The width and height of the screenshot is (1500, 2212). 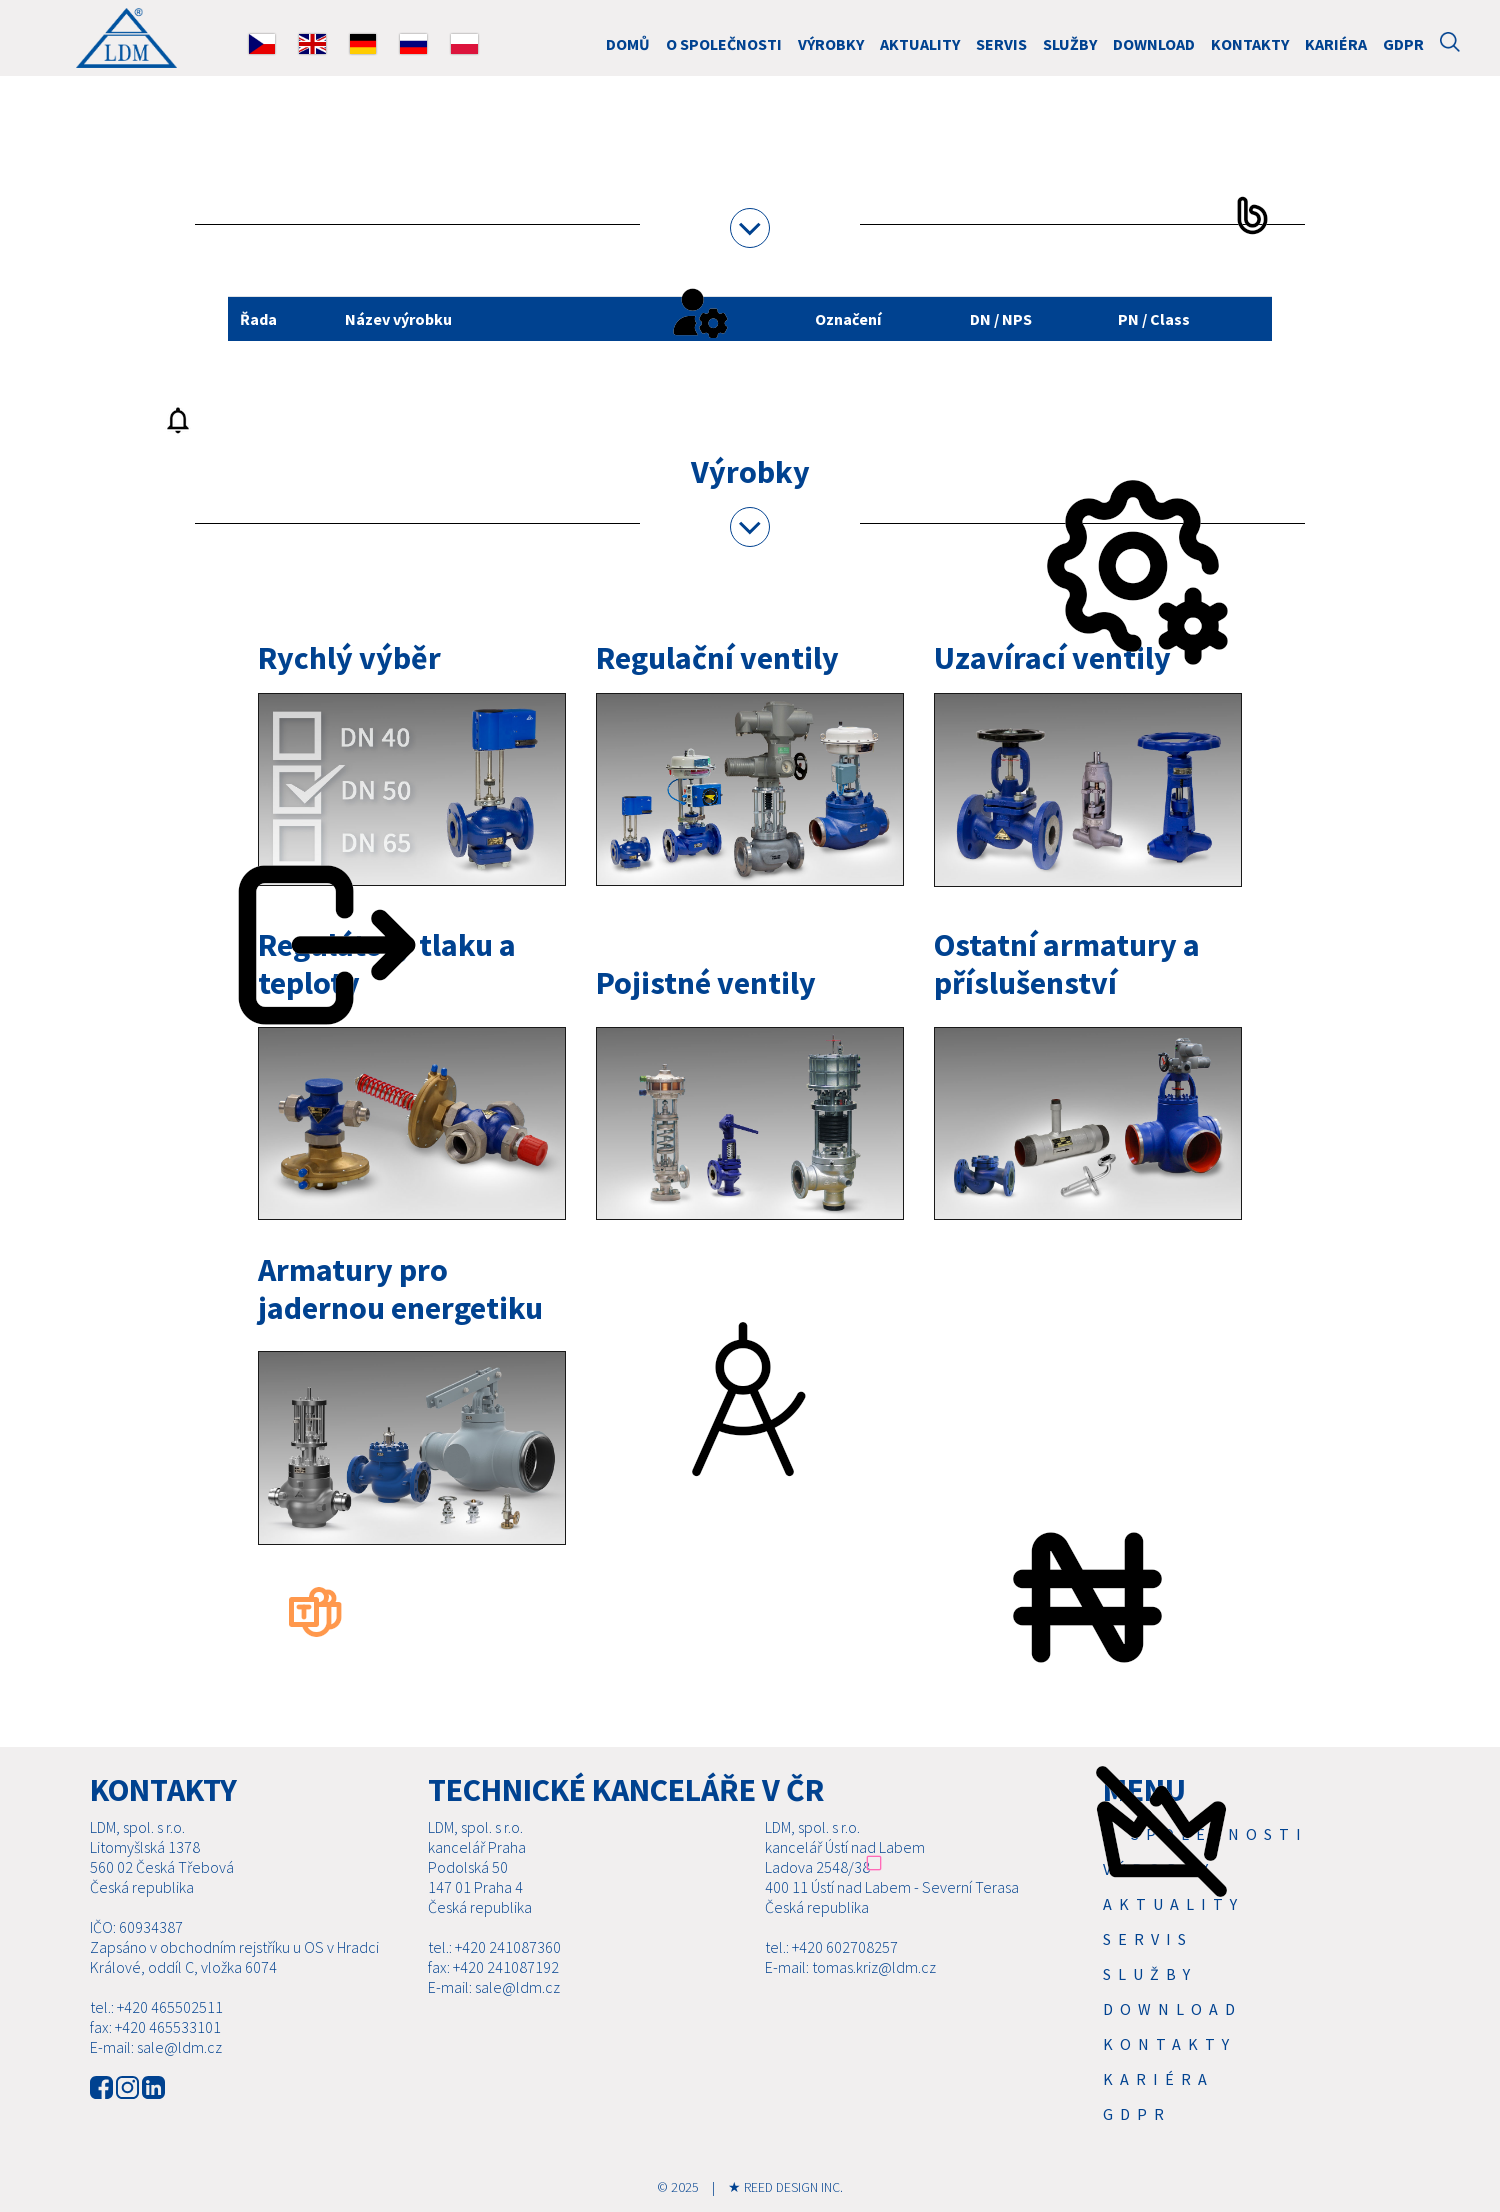 What do you see at coordinates (314, 1612) in the screenshot?
I see `open Microsoft Teams` at bounding box center [314, 1612].